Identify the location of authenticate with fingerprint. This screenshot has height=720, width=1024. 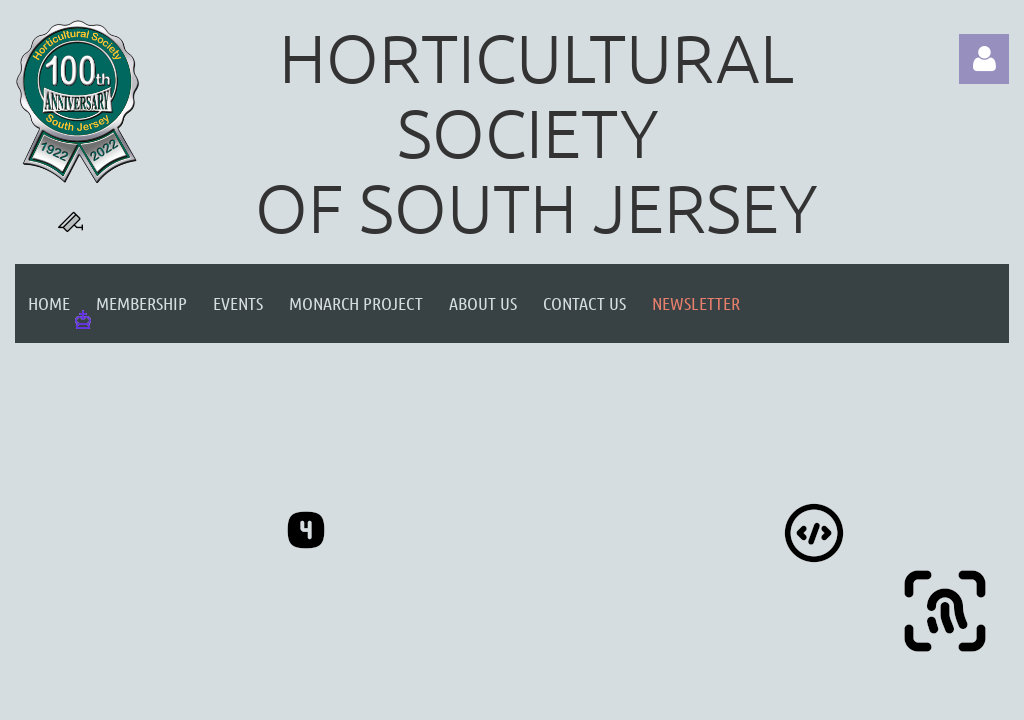
(945, 611).